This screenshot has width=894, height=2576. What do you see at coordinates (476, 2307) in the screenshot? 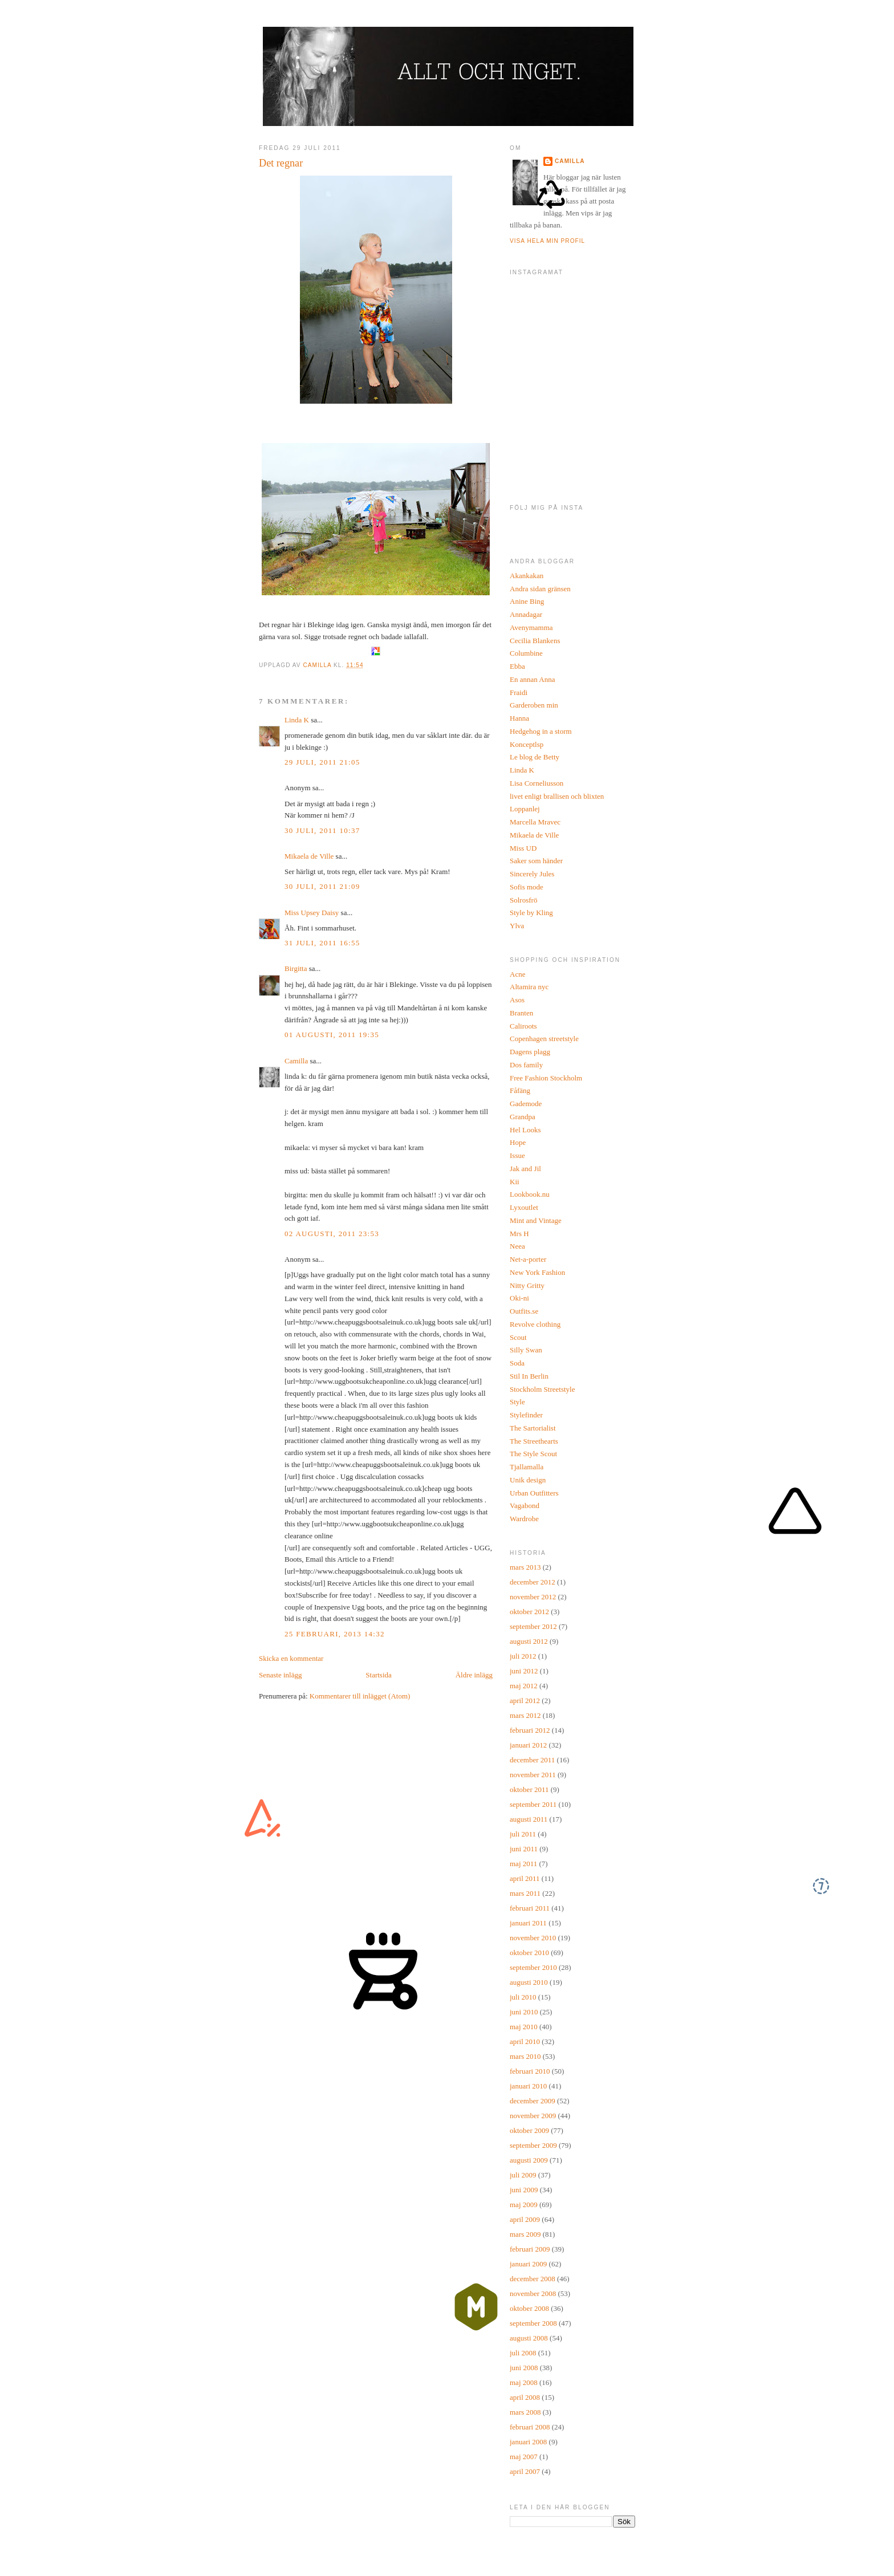
I see `indicates a metro or transit-related feature` at bounding box center [476, 2307].